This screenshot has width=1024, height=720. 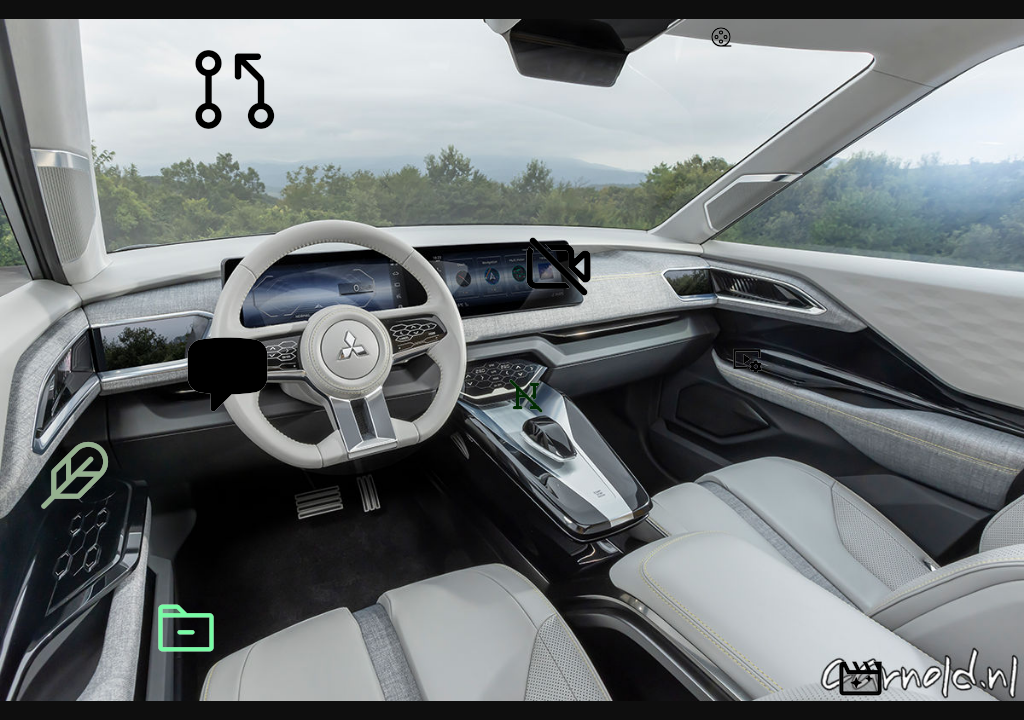 I want to click on disable heading formatting, so click(x=526, y=396).